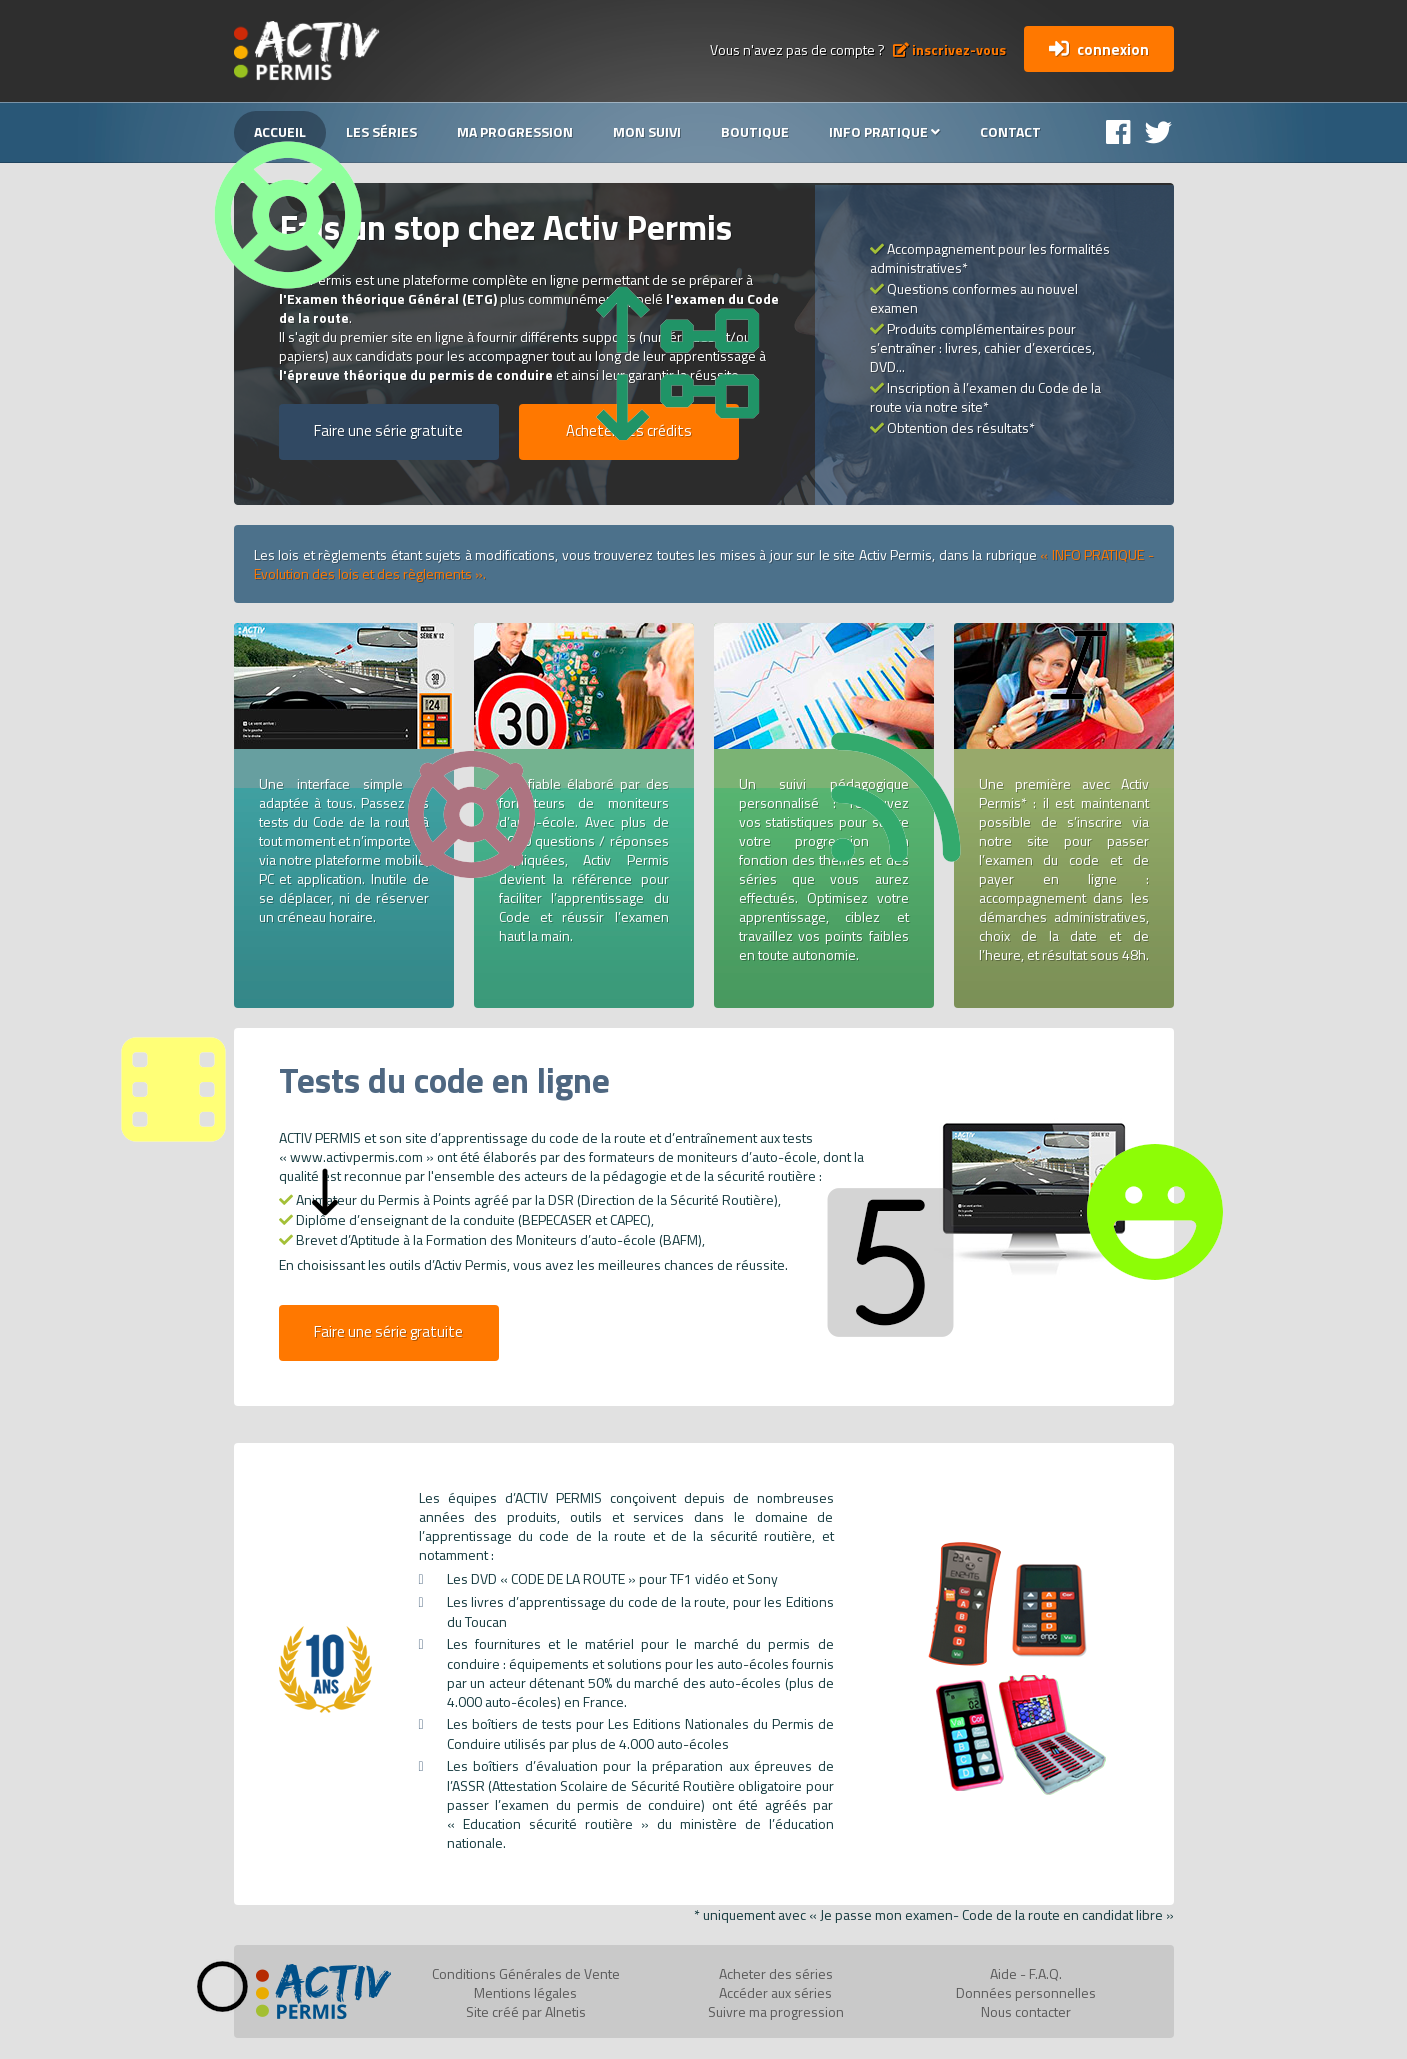  Describe the element at coordinates (471, 814) in the screenshot. I see `access help or support` at that location.